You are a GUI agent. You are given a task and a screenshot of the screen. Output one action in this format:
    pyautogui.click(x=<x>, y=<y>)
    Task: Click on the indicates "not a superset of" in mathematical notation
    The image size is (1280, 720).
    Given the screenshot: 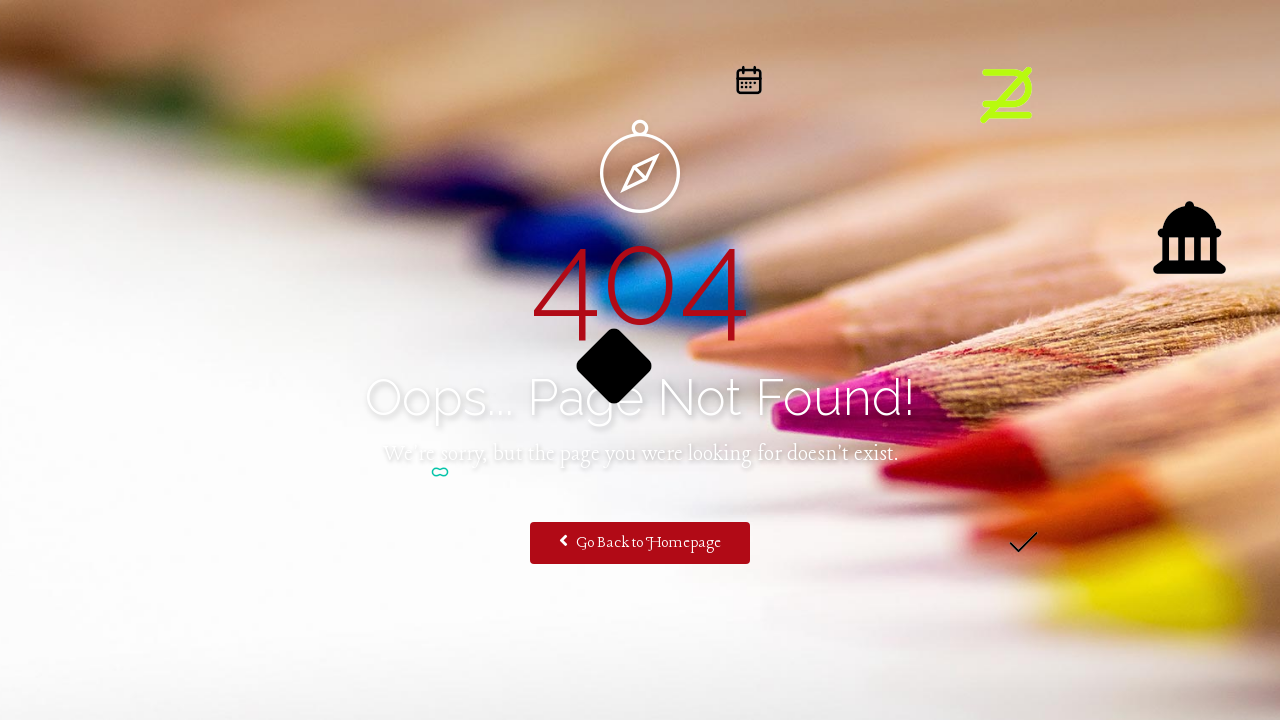 What is the action you would take?
    pyautogui.click(x=1006, y=95)
    